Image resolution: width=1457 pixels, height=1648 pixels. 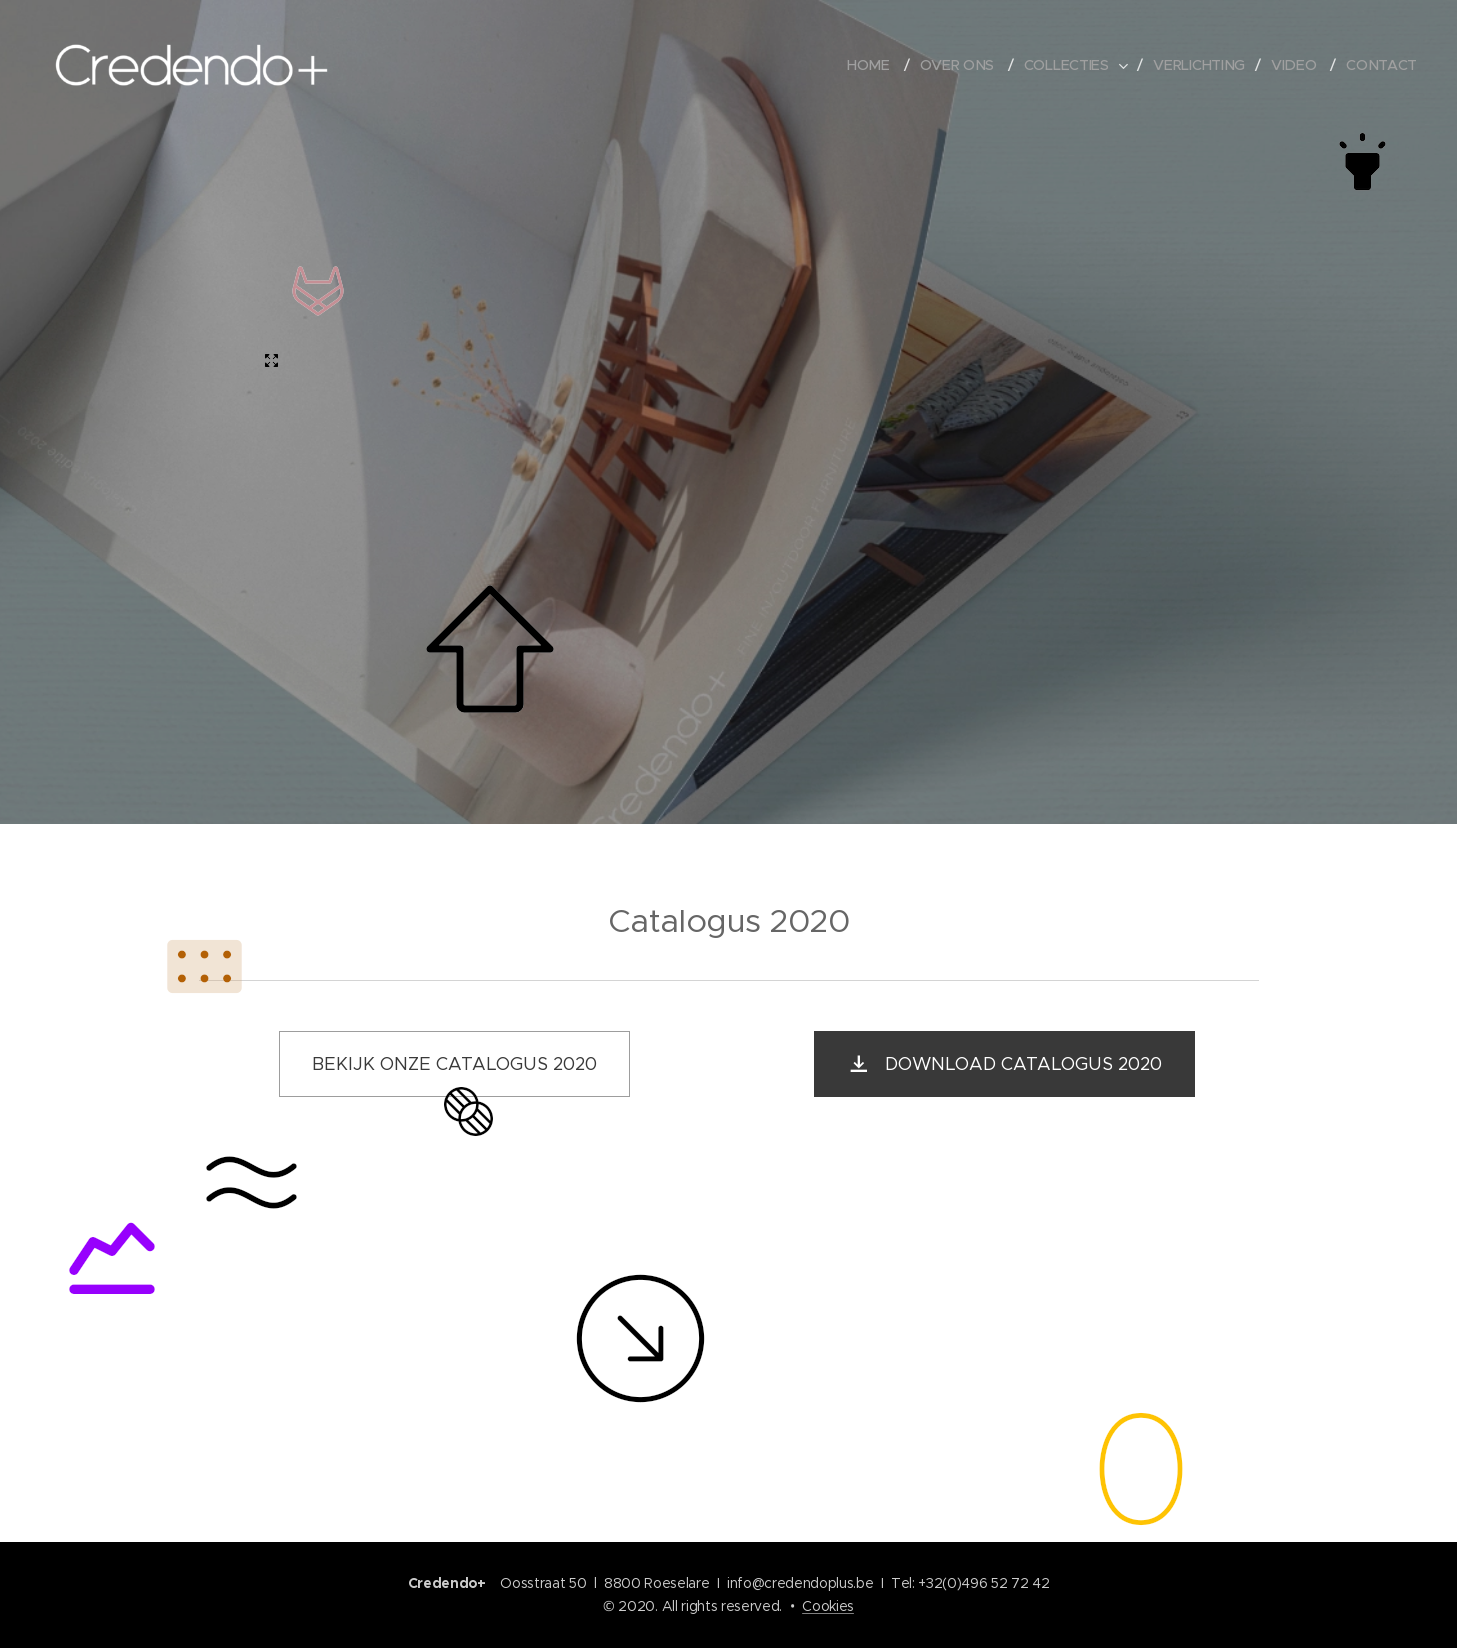 What do you see at coordinates (1141, 1469) in the screenshot?
I see `represents the number zero in a numeric input or display` at bounding box center [1141, 1469].